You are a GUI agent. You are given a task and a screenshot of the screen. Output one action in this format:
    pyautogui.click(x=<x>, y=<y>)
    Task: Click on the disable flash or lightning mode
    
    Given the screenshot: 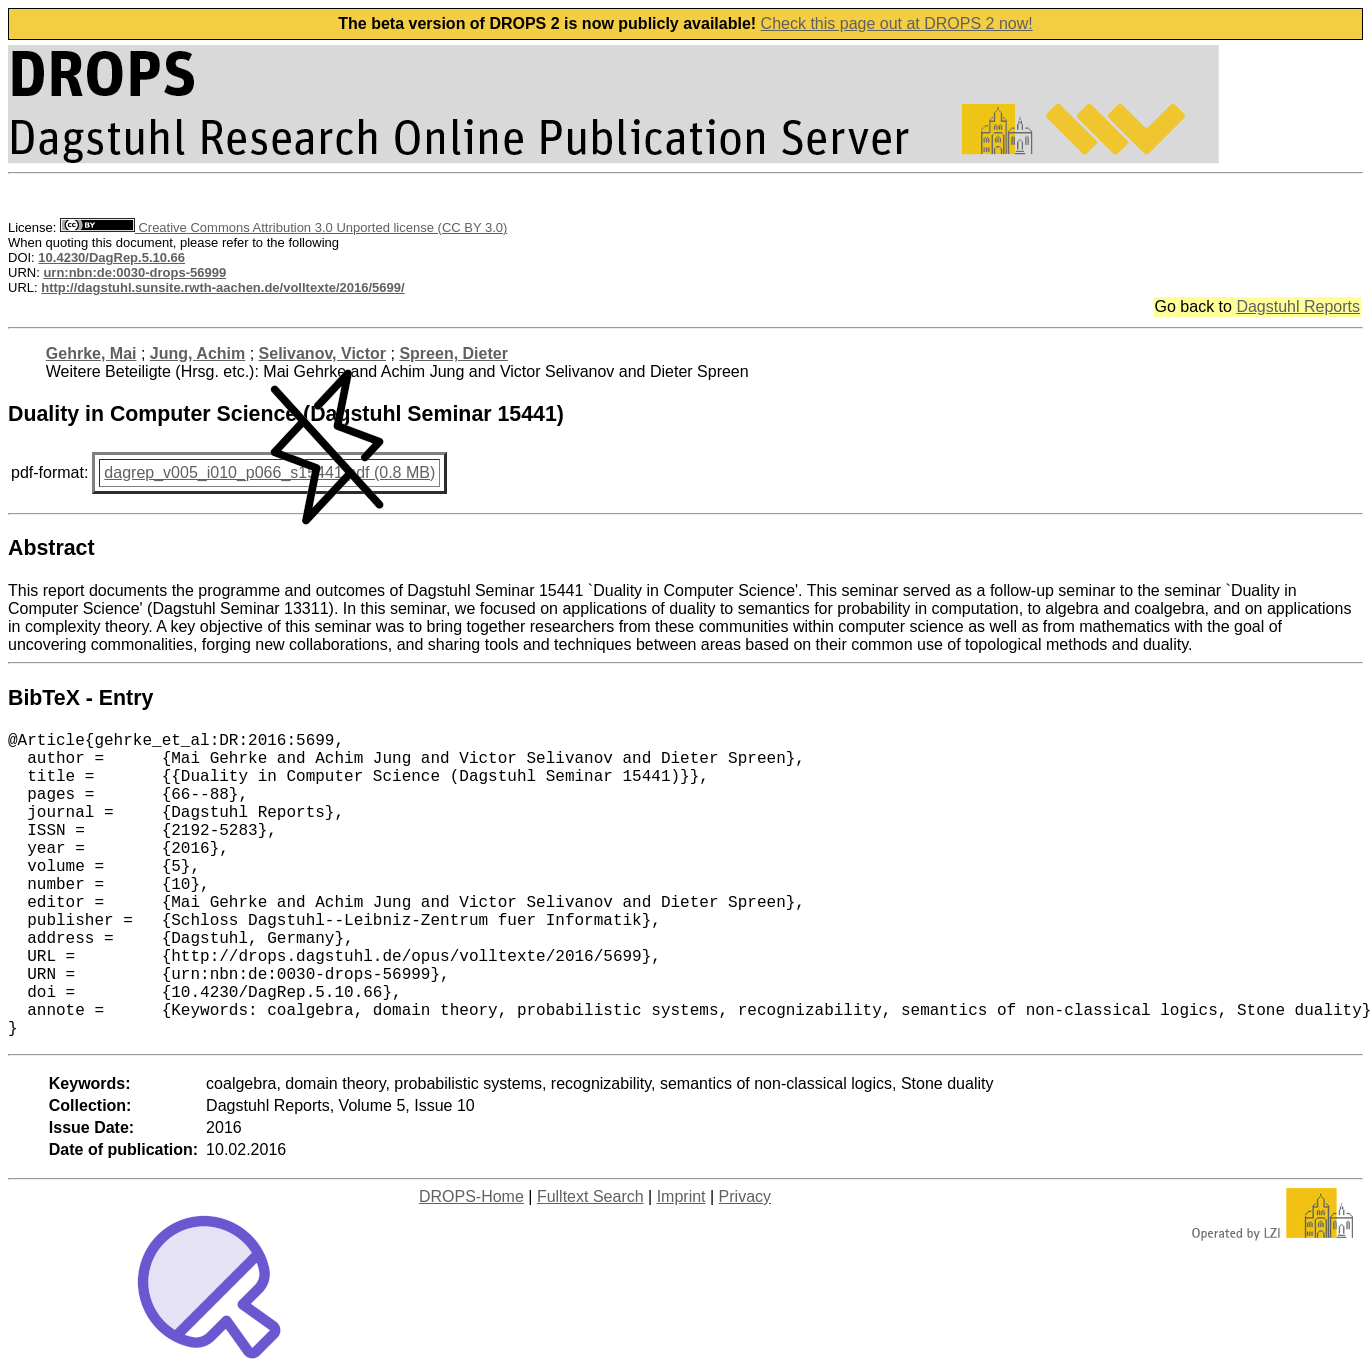 What is the action you would take?
    pyautogui.click(x=327, y=447)
    